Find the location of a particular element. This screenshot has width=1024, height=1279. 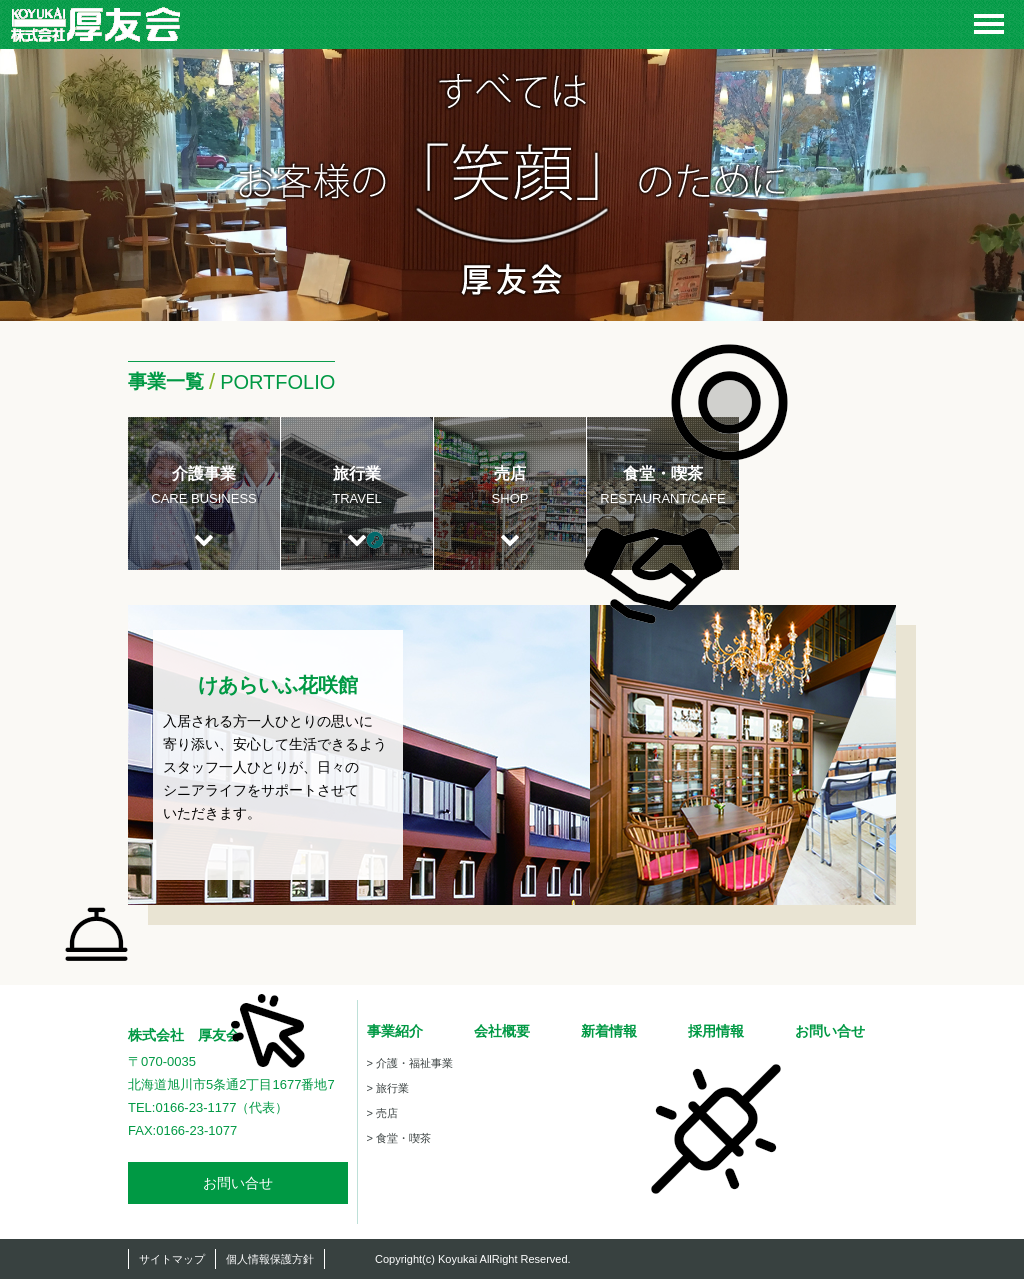

request assistance or service is located at coordinates (96, 936).